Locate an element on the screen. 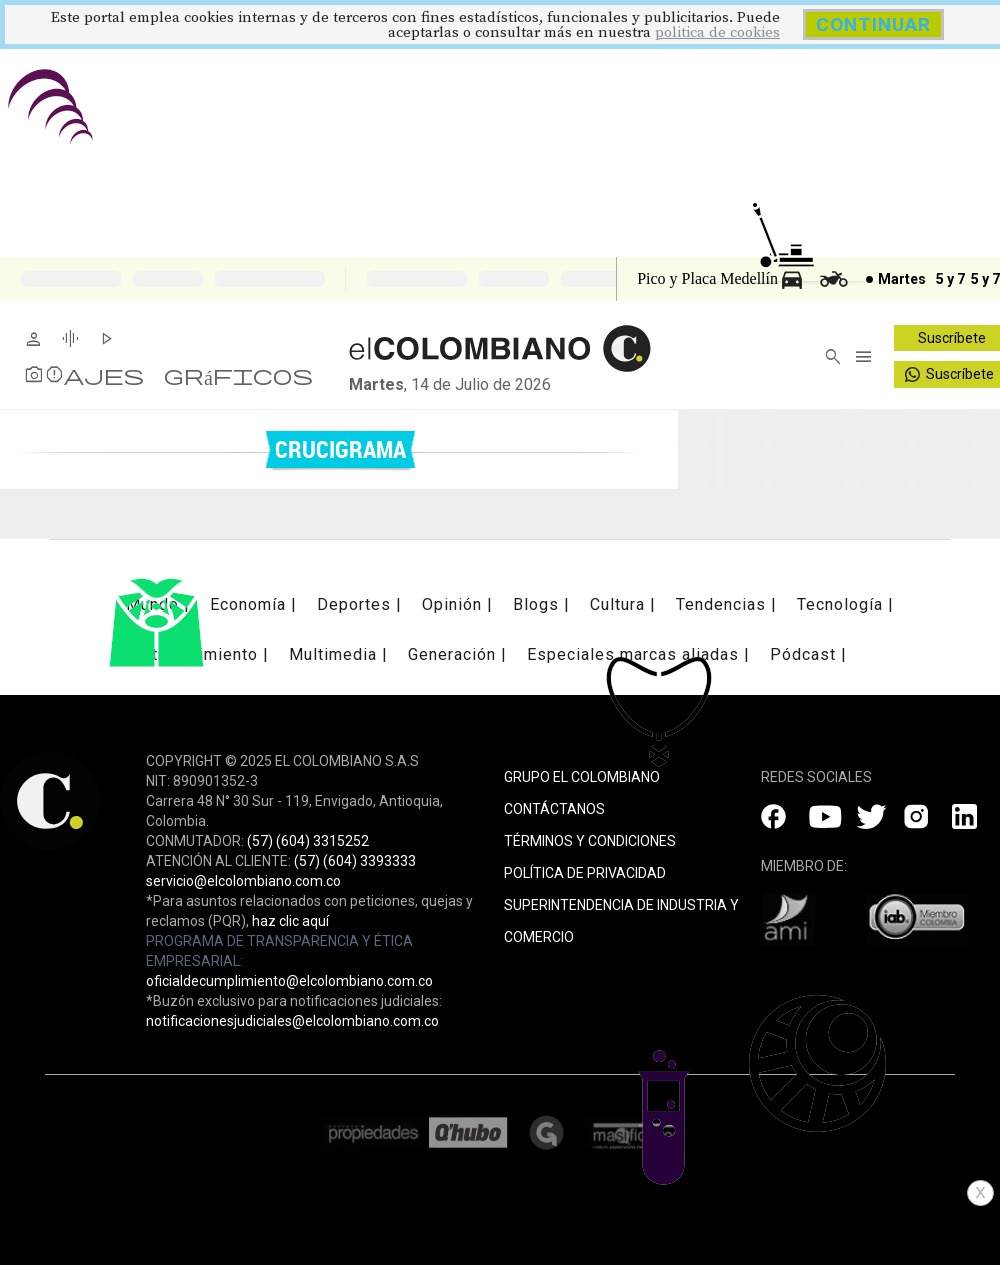  indicates wind or tornado weather conditions is located at coordinates (50, 107).